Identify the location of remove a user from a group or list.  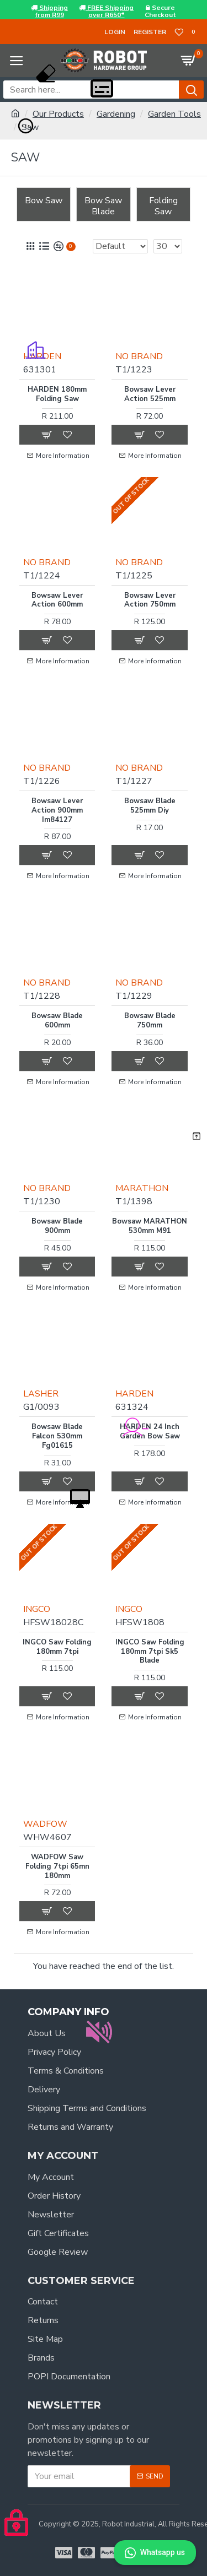
(135, 1428).